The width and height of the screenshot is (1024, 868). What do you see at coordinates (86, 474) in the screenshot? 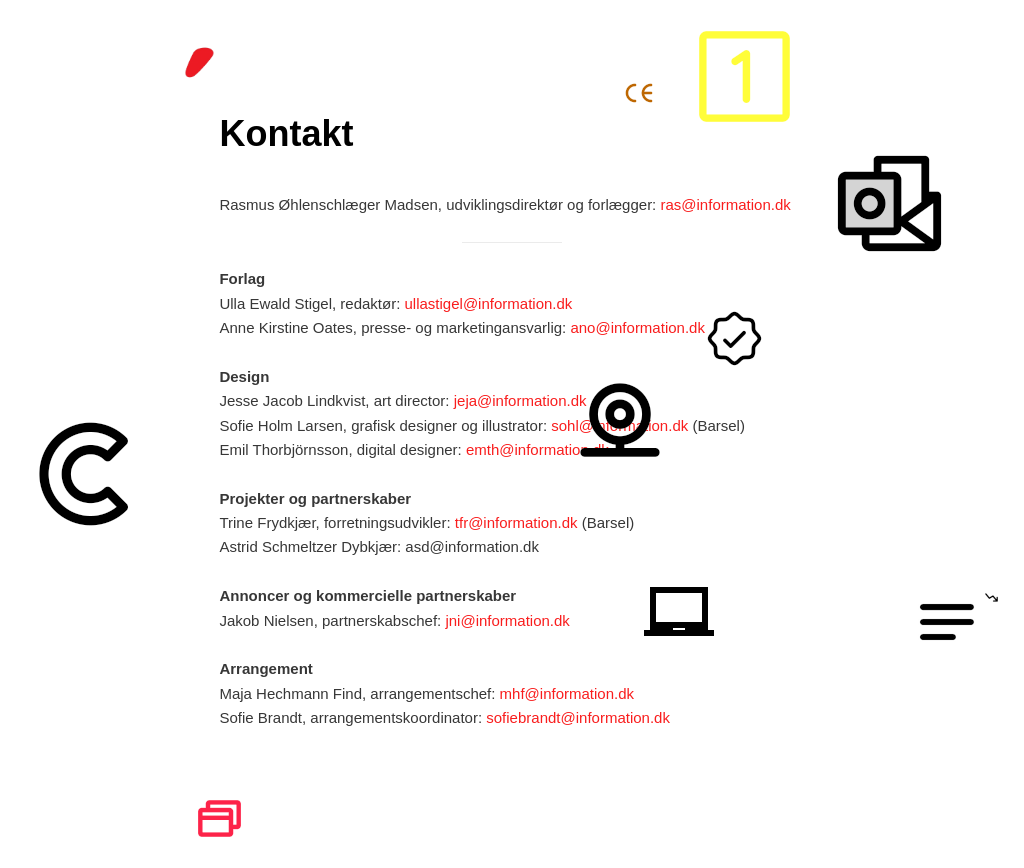
I see `link to coinbase account` at bounding box center [86, 474].